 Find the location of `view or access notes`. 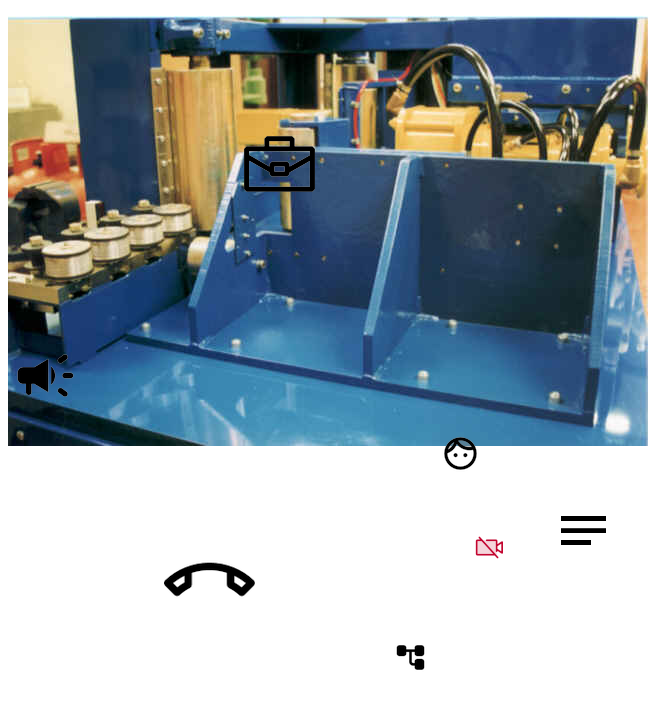

view or access notes is located at coordinates (583, 530).